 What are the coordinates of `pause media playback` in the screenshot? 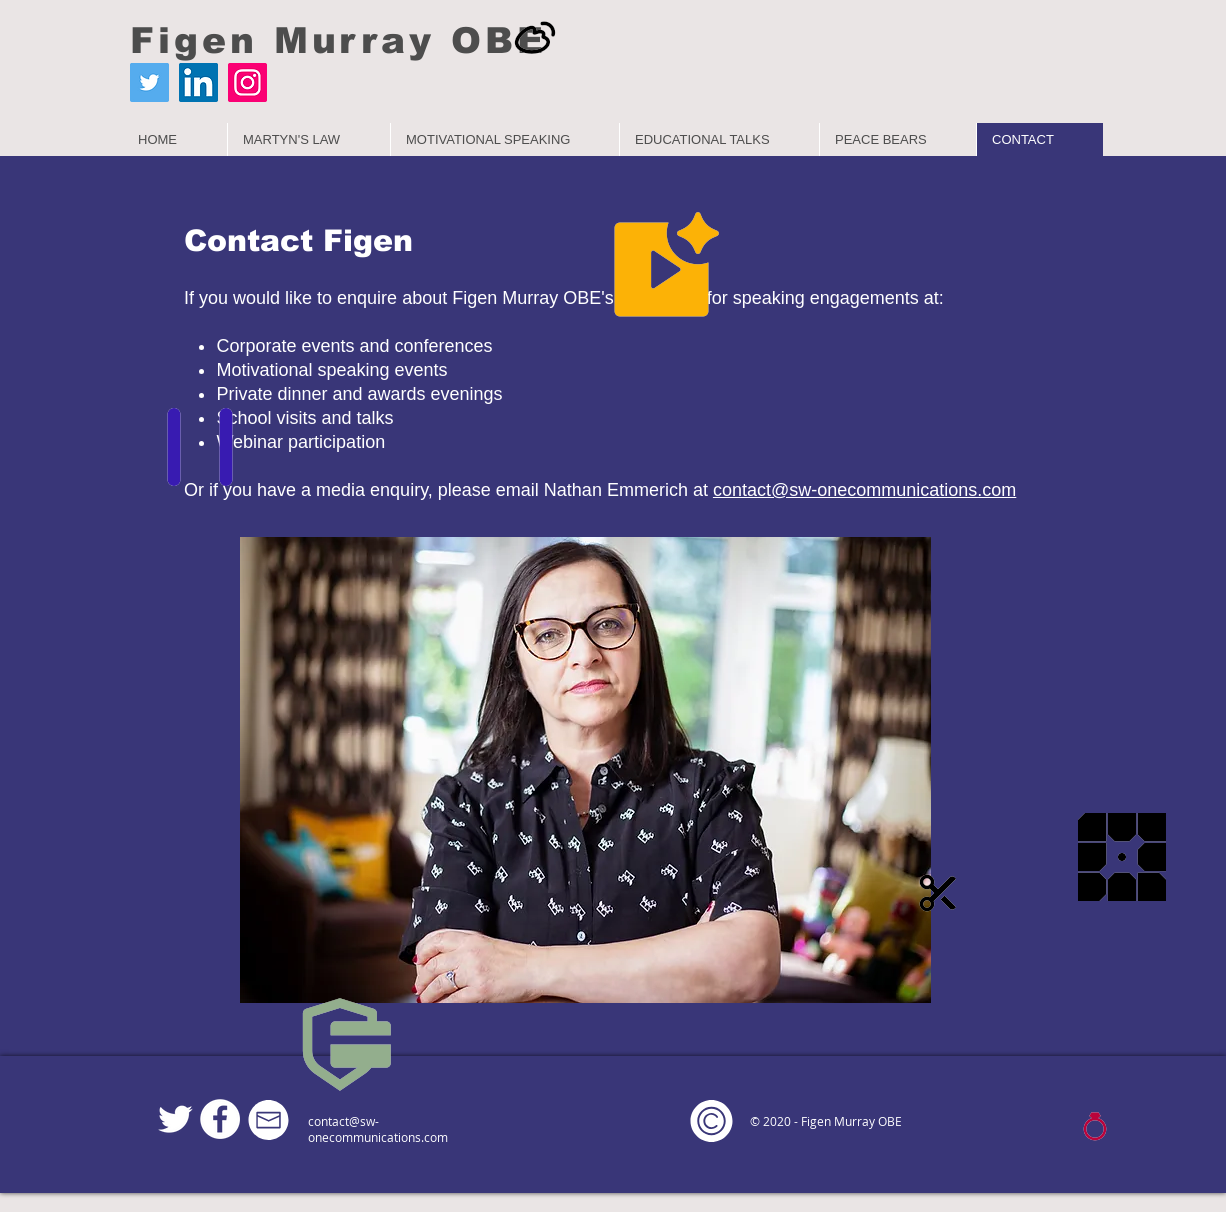 It's located at (200, 447).